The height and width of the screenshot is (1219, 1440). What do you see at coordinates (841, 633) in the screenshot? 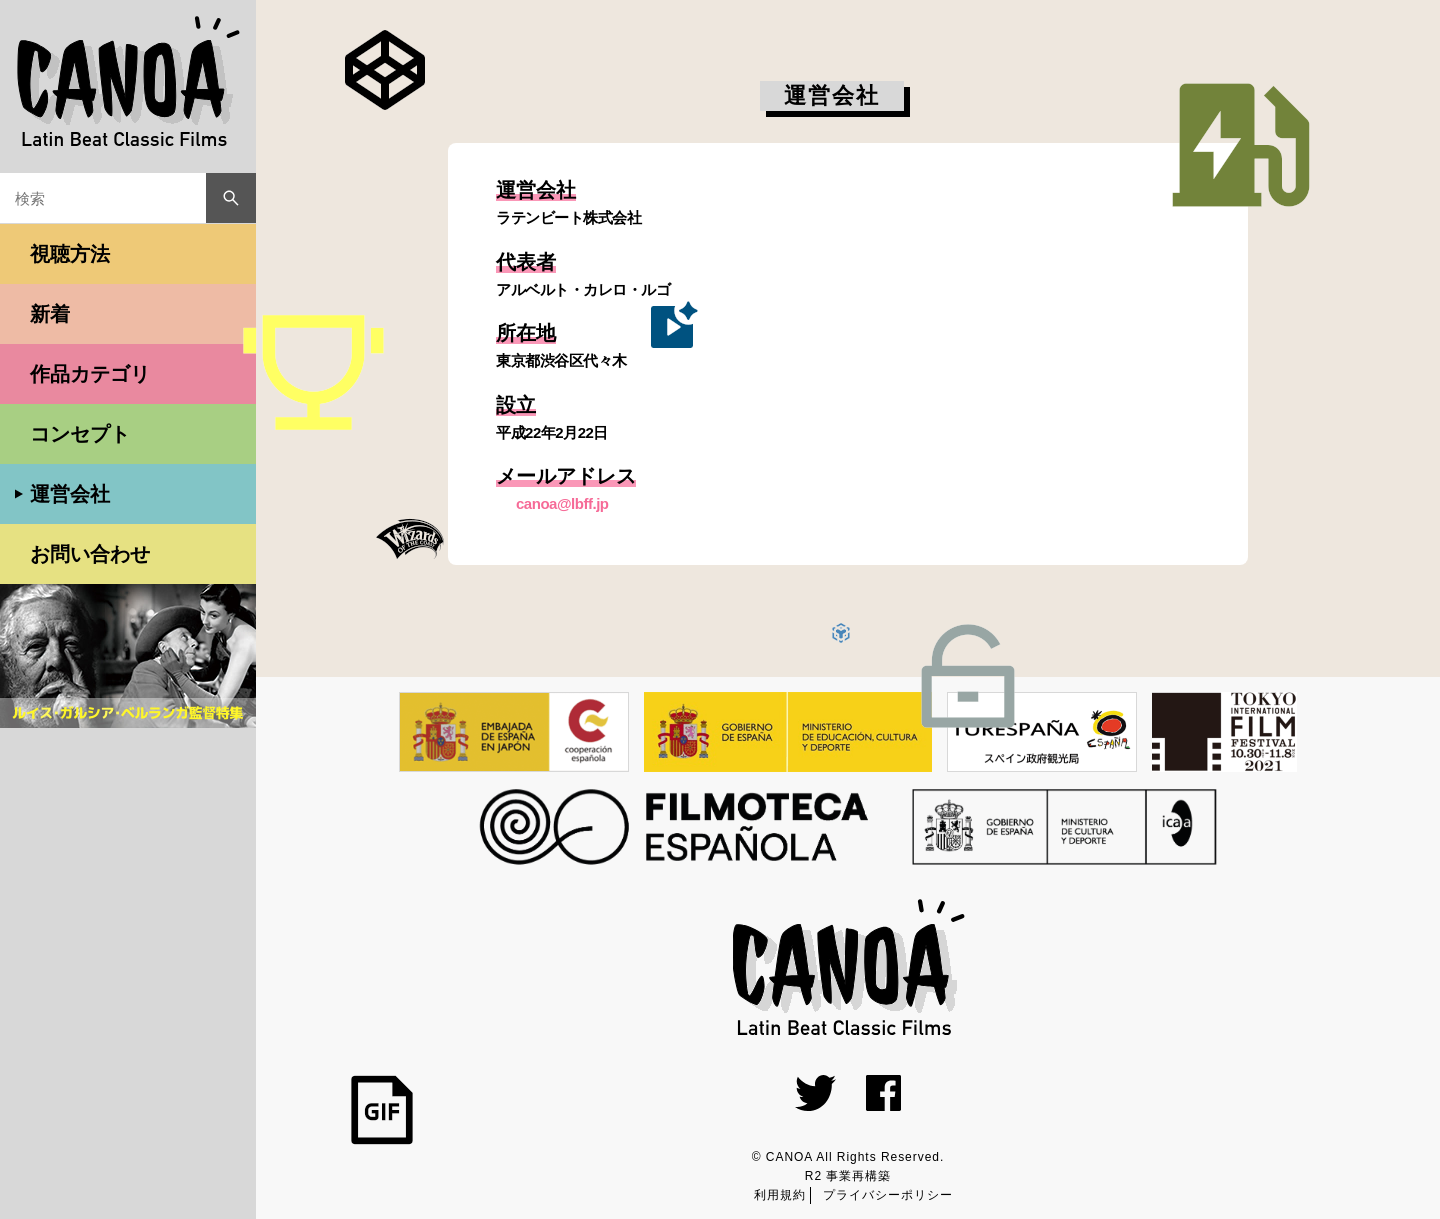
I see `binance coin (bnb) cryptocurrency logo` at bounding box center [841, 633].